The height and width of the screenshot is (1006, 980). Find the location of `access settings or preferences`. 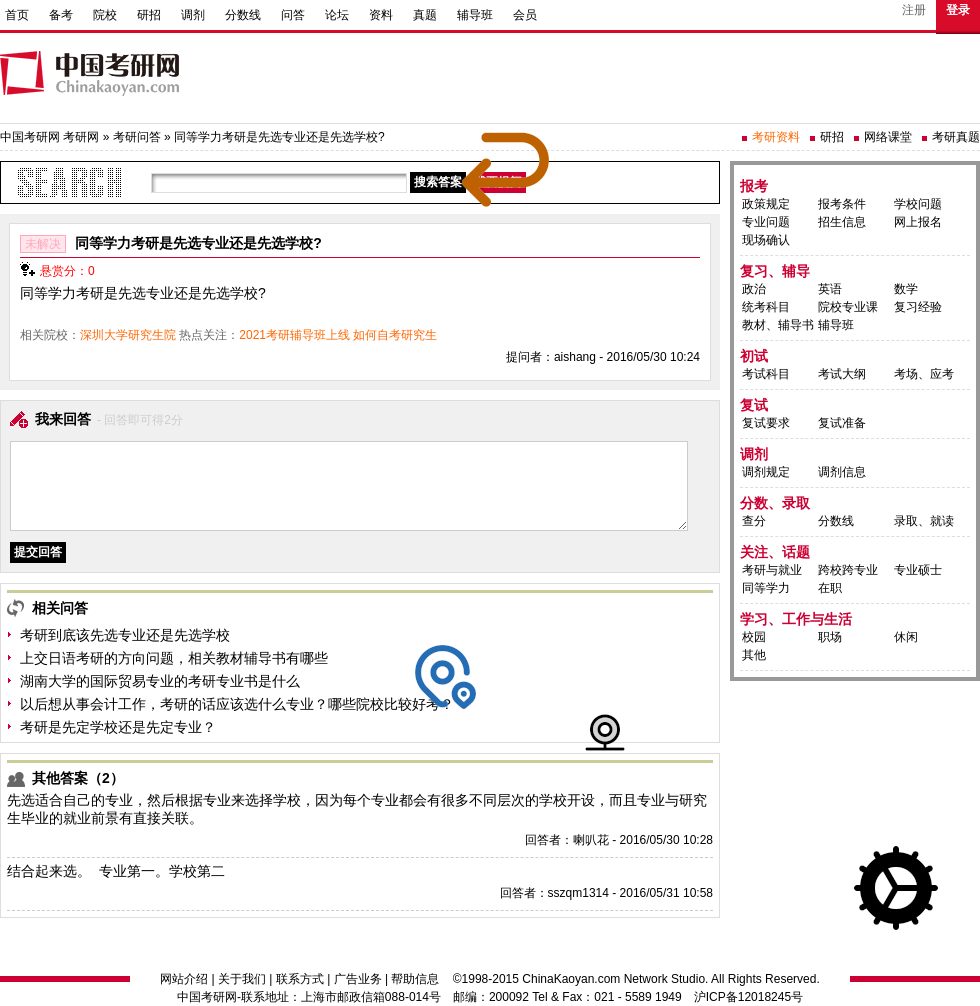

access settings or preferences is located at coordinates (896, 888).